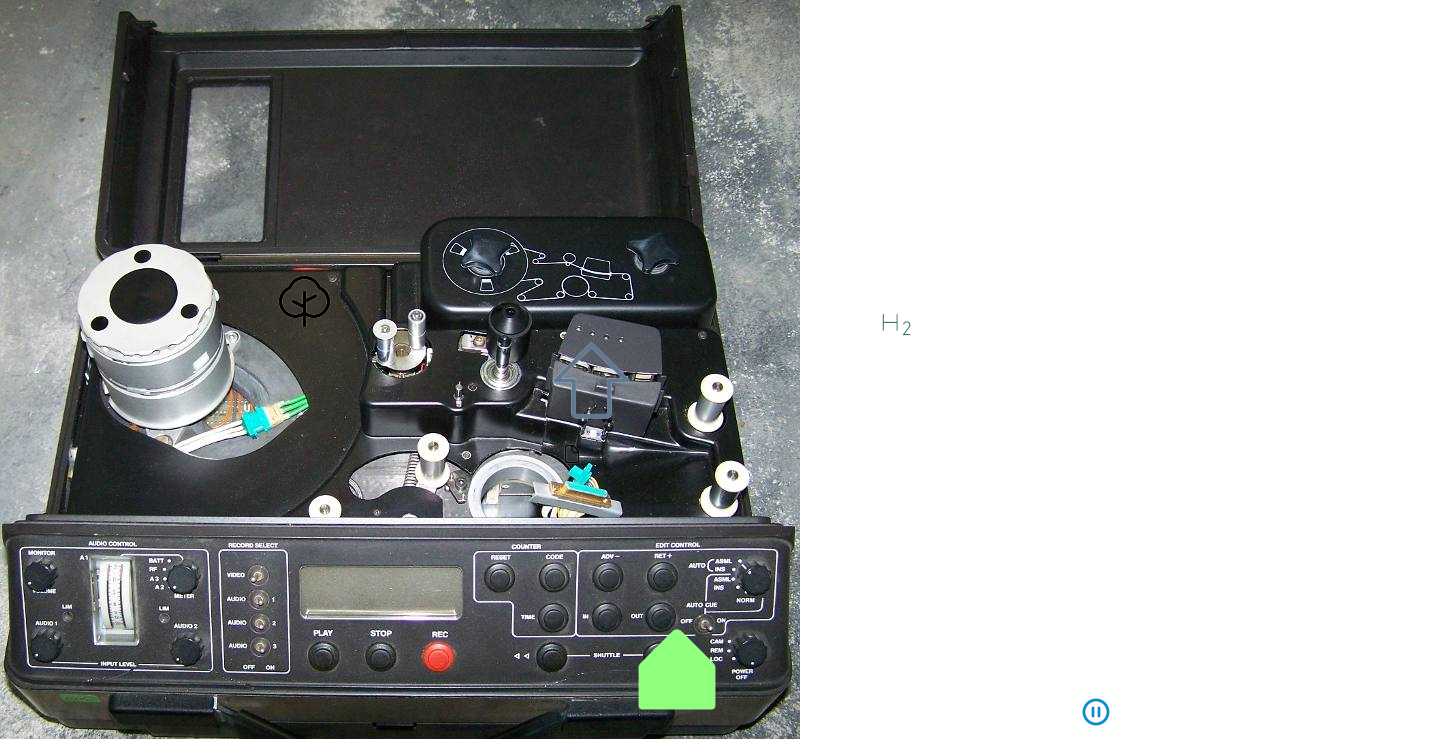 This screenshot has height=742, width=1440. Describe the element at coordinates (895, 324) in the screenshot. I see `format text as heading level 2` at that location.